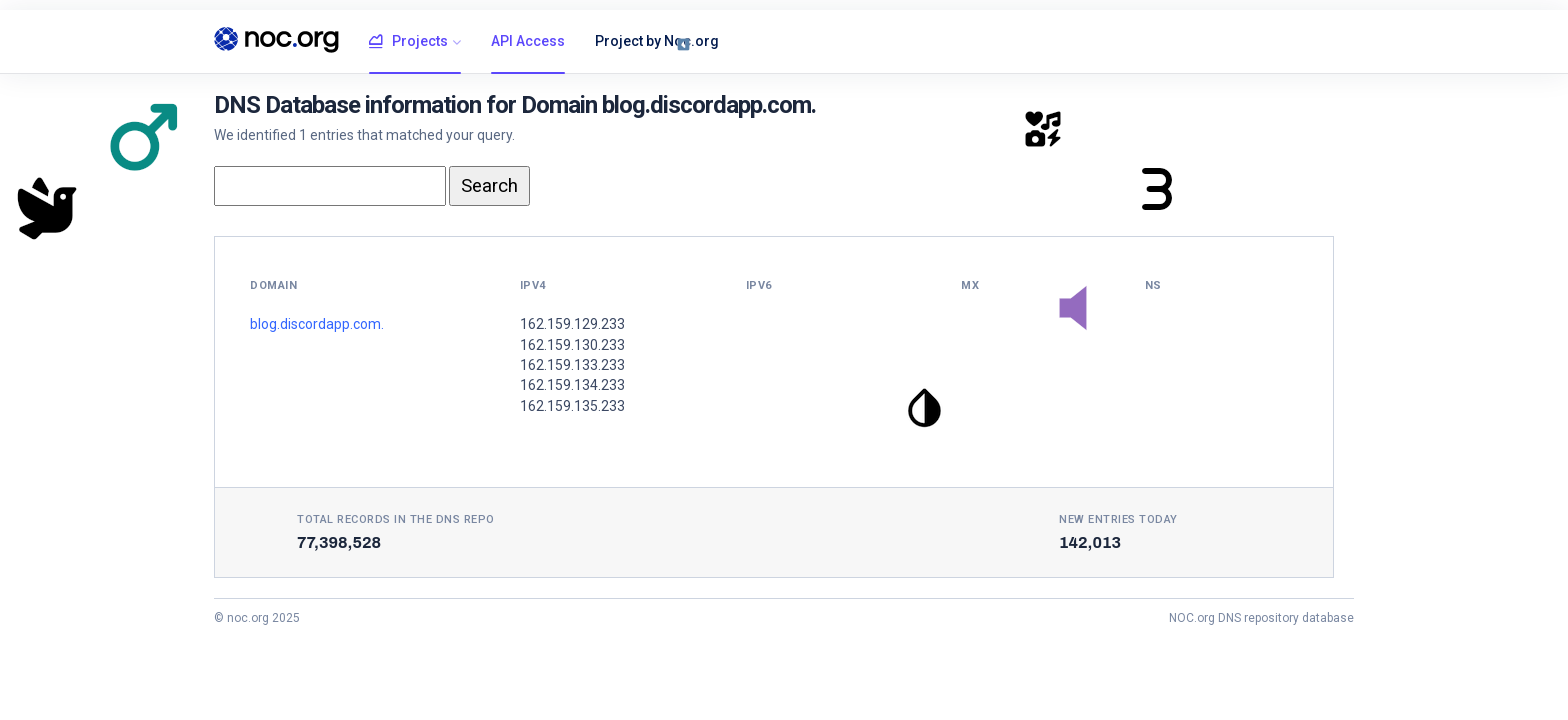 The width and height of the screenshot is (1568, 720). I want to click on navigate to the previous item or screen, so click(683, 44).